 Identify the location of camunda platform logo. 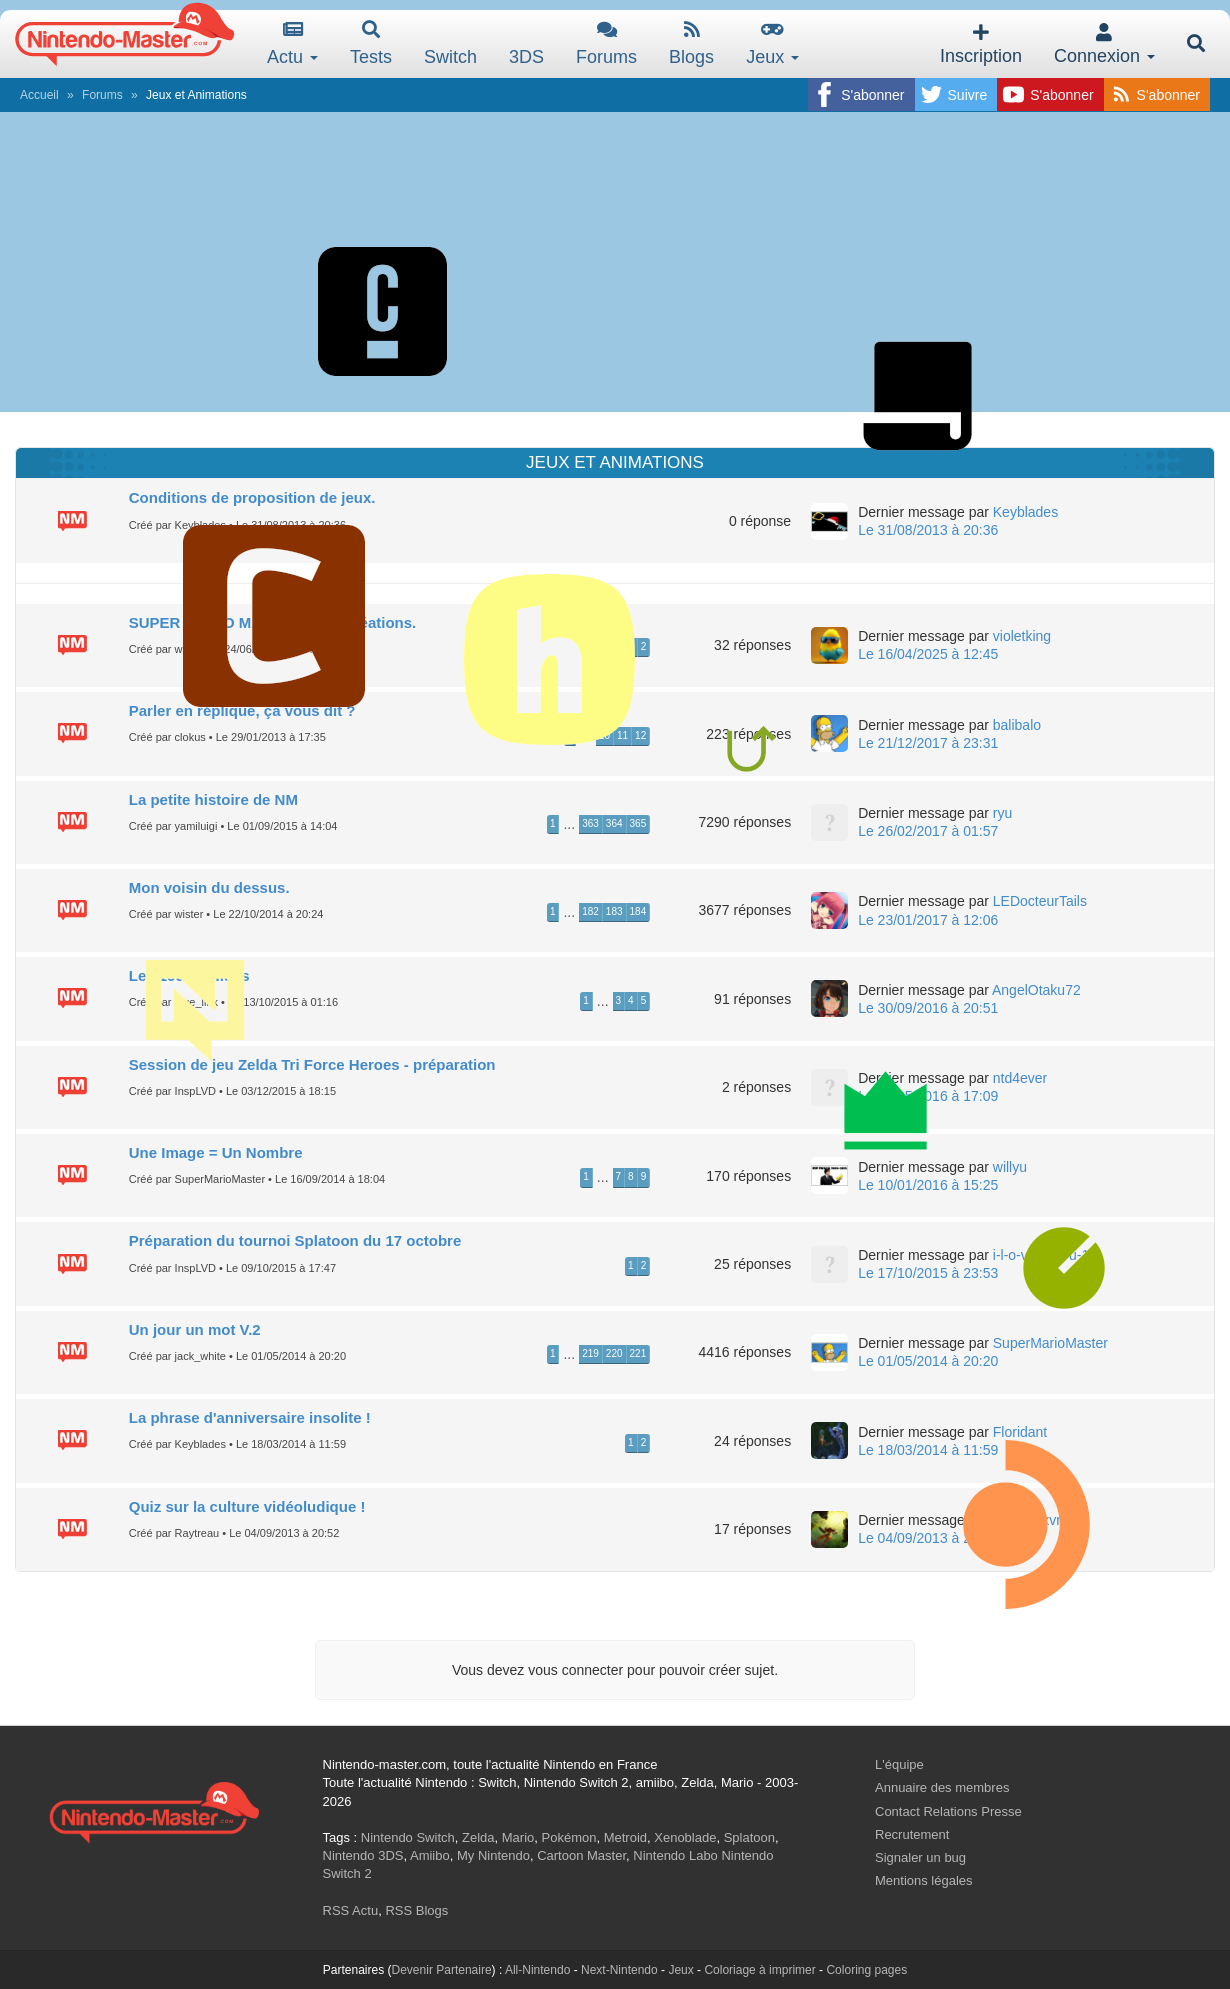
(382, 311).